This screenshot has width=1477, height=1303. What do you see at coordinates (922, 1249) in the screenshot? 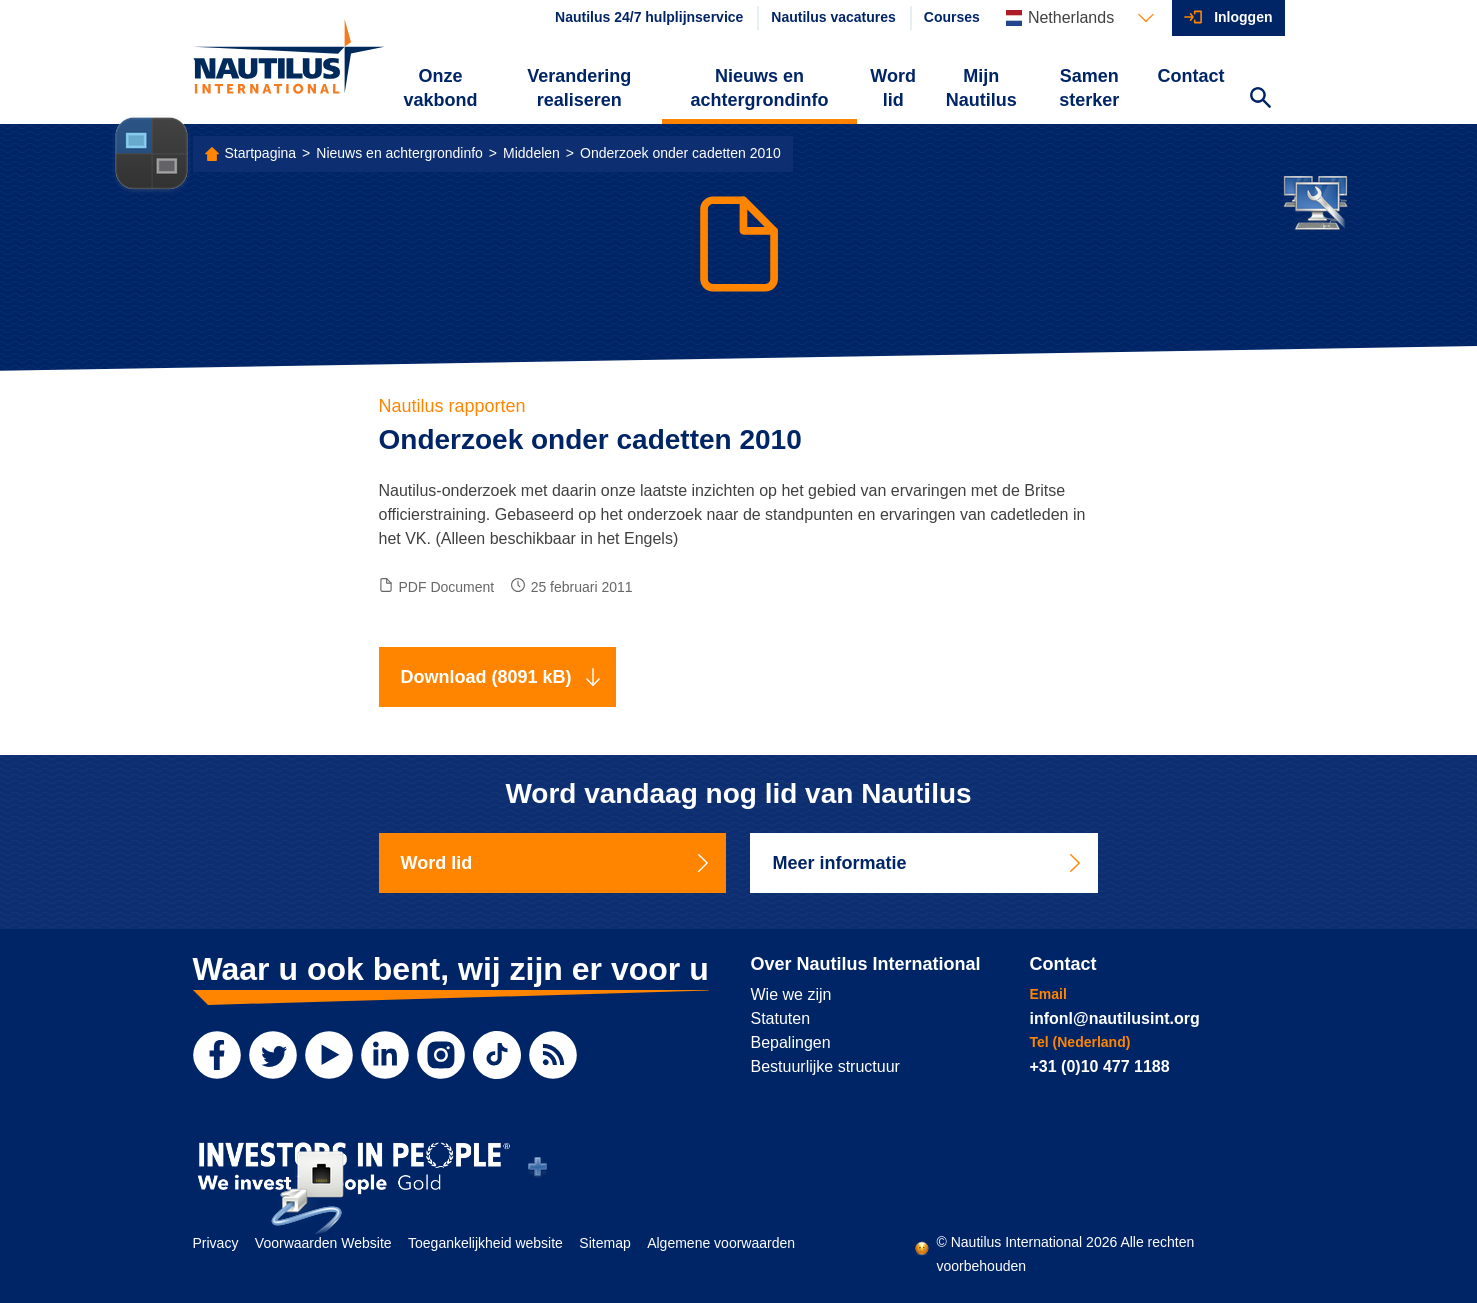
I see `indicates sadness or disappointment in a reaction` at bounding box center [922, 1249].